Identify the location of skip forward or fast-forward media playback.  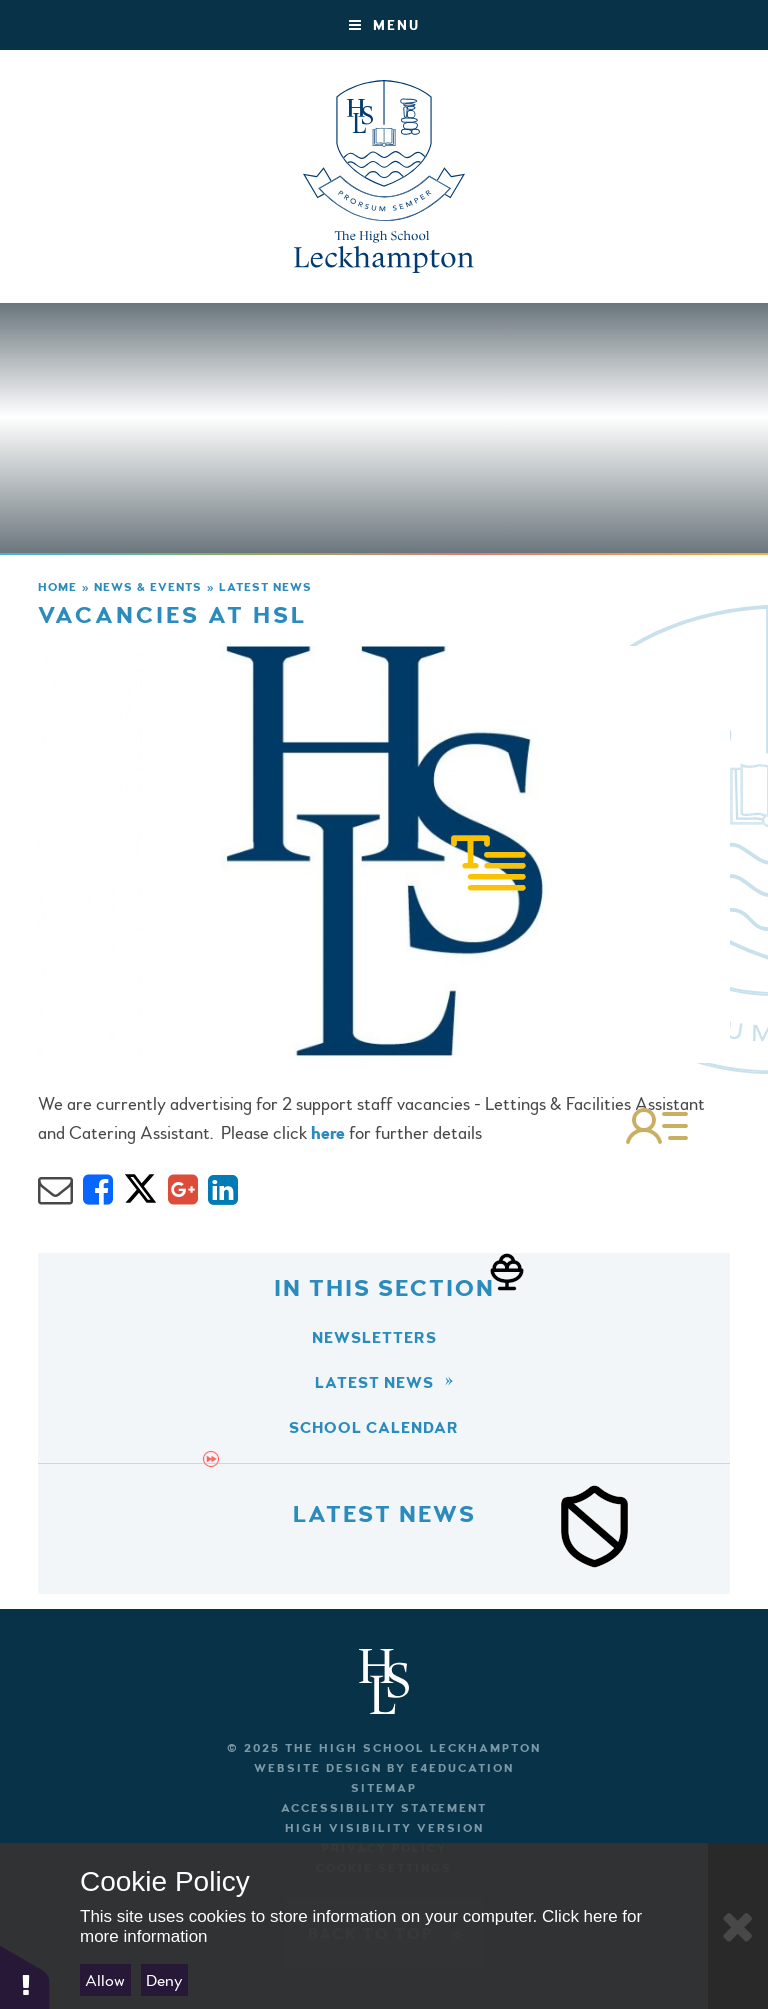
(211, 1459).